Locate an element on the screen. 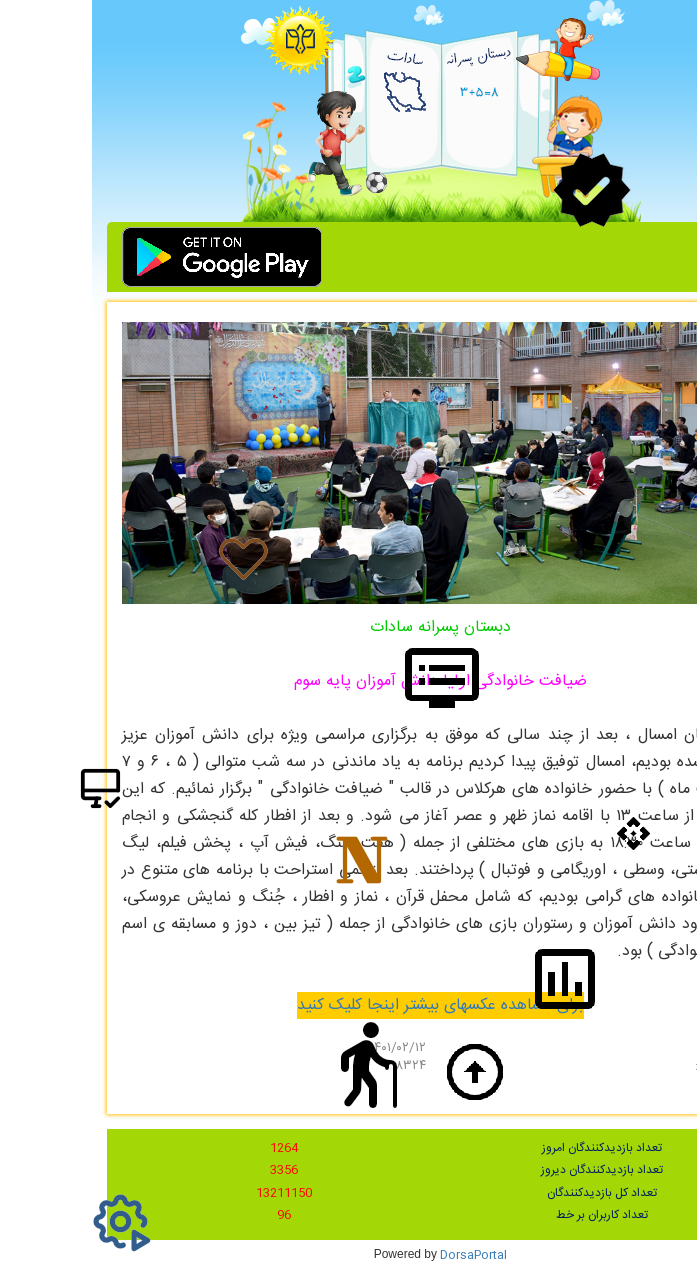 The width and height of the screenshot is (697, 1269). device successfully connected is located at coordinates (100, 788).